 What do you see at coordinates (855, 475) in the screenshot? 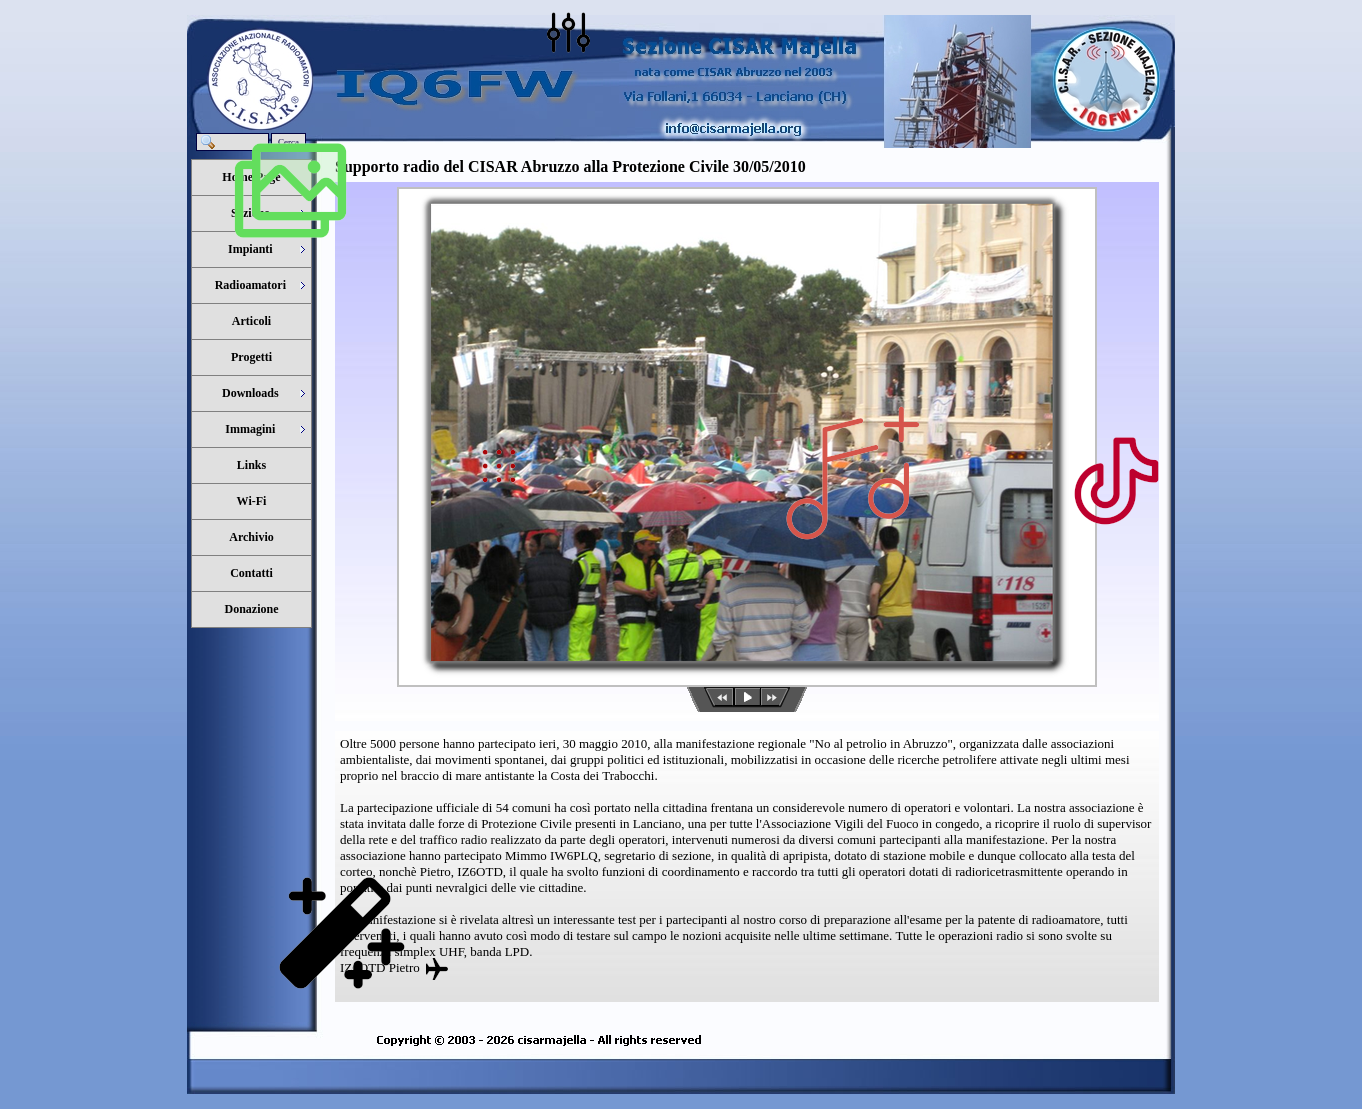
I see `add a new song to your library` at bounding box center [855, 475].